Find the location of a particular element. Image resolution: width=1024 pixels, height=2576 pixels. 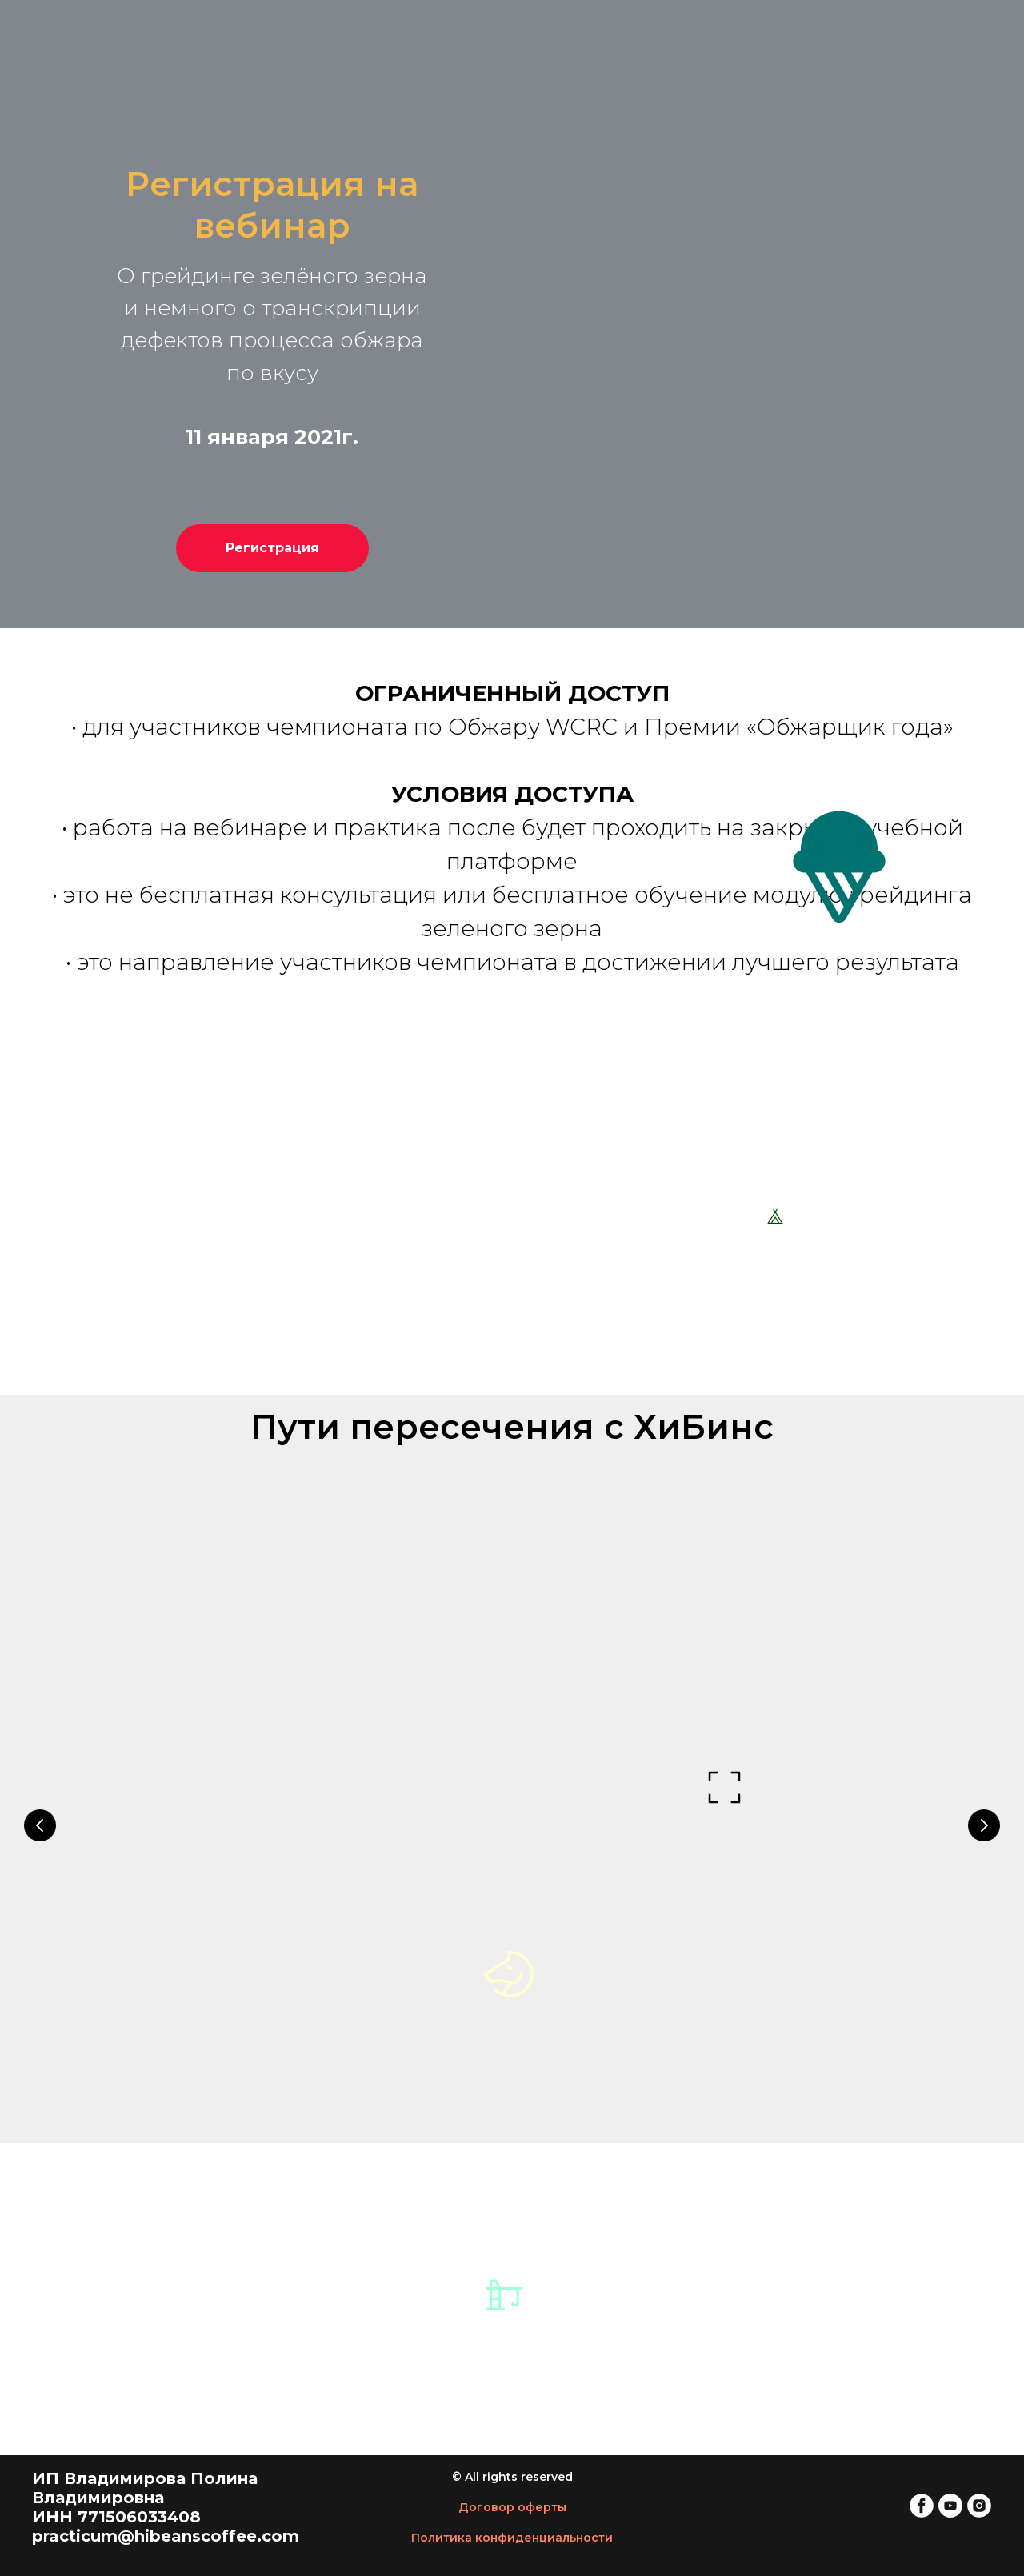

access equestrian or horse-related features is located at coordinates (510, 1974).